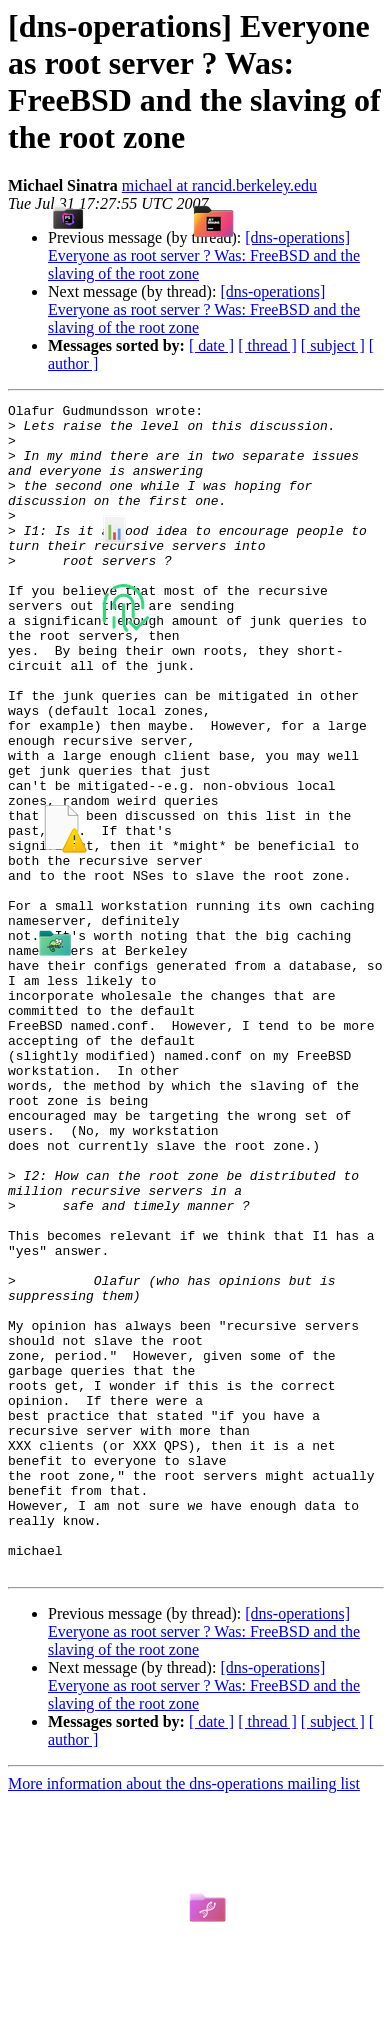  What do you see at coordinates (68, 218) in the screenshot?
I see `folder containing phpstorm project files` at bounding box center [68, 218].